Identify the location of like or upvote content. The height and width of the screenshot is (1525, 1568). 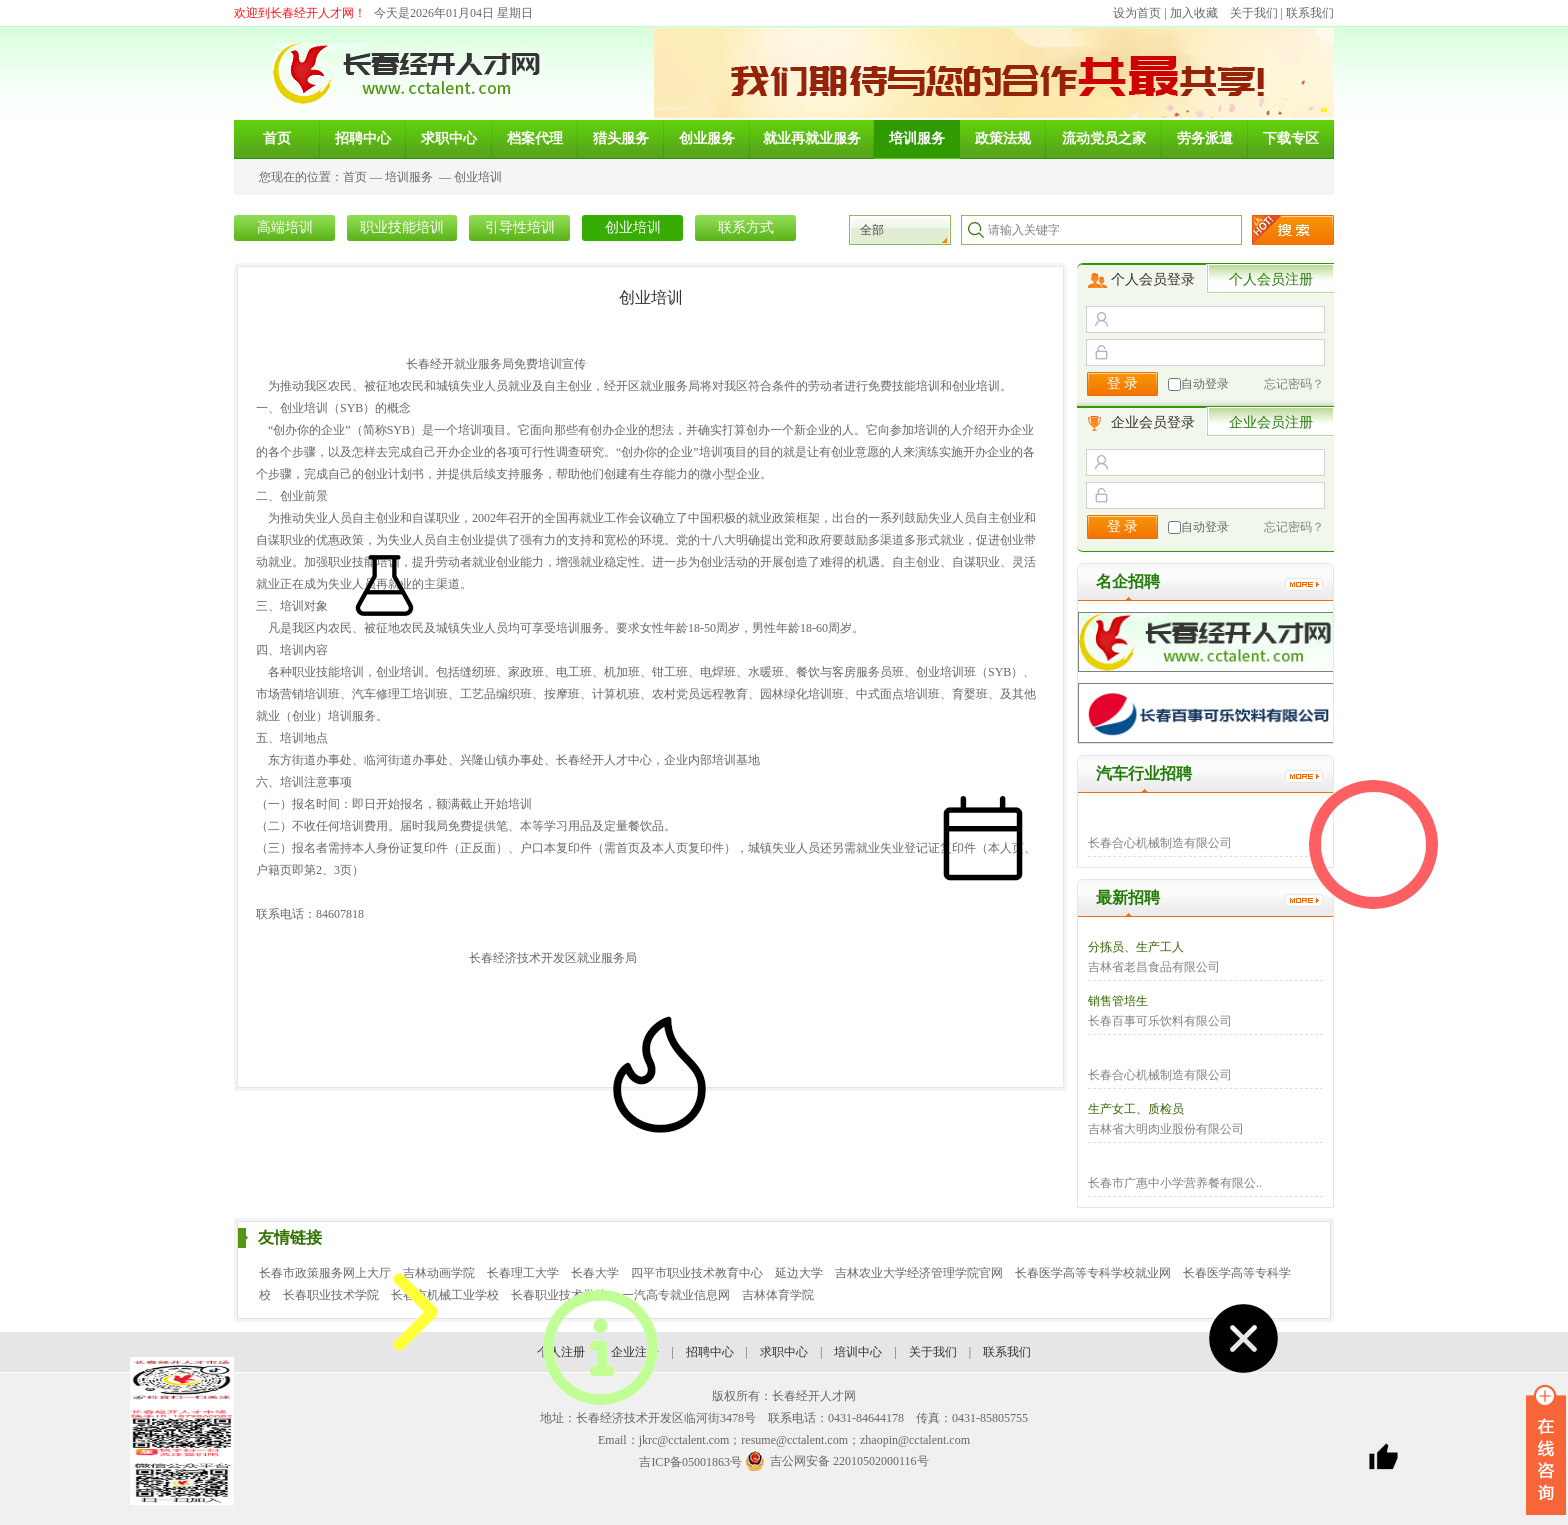
(1383, 1457).